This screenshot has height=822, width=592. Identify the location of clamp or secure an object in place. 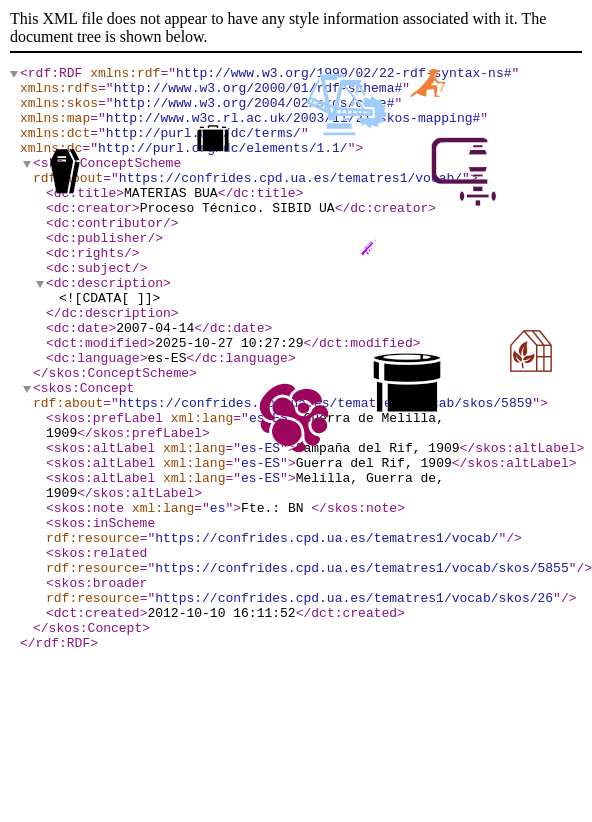
(462, 173).